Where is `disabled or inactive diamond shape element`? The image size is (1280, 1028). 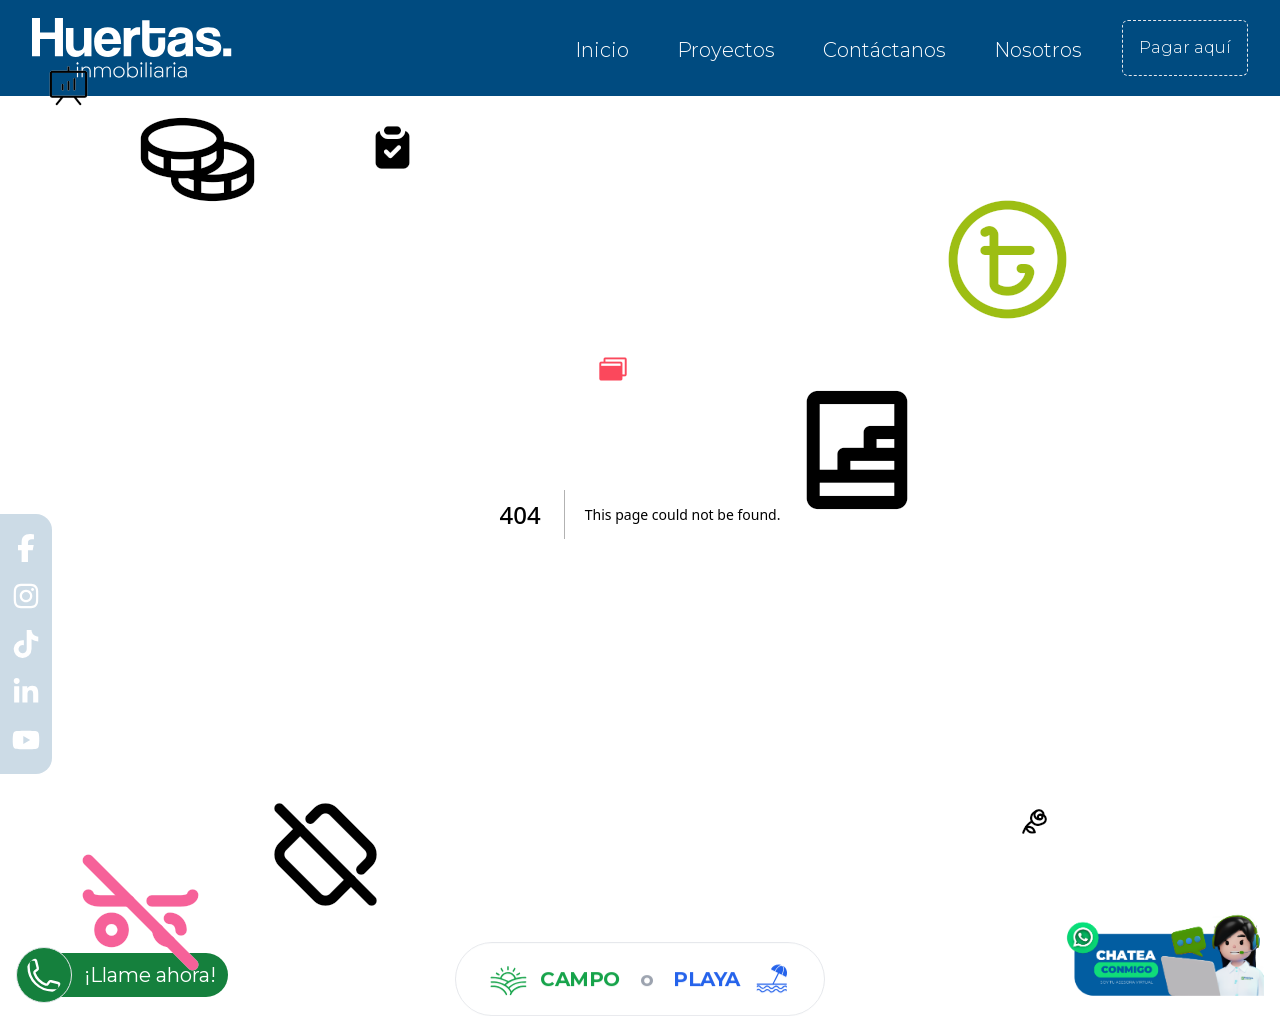 disabled or inactive diamond shape element is located at coordinates (325, 854).